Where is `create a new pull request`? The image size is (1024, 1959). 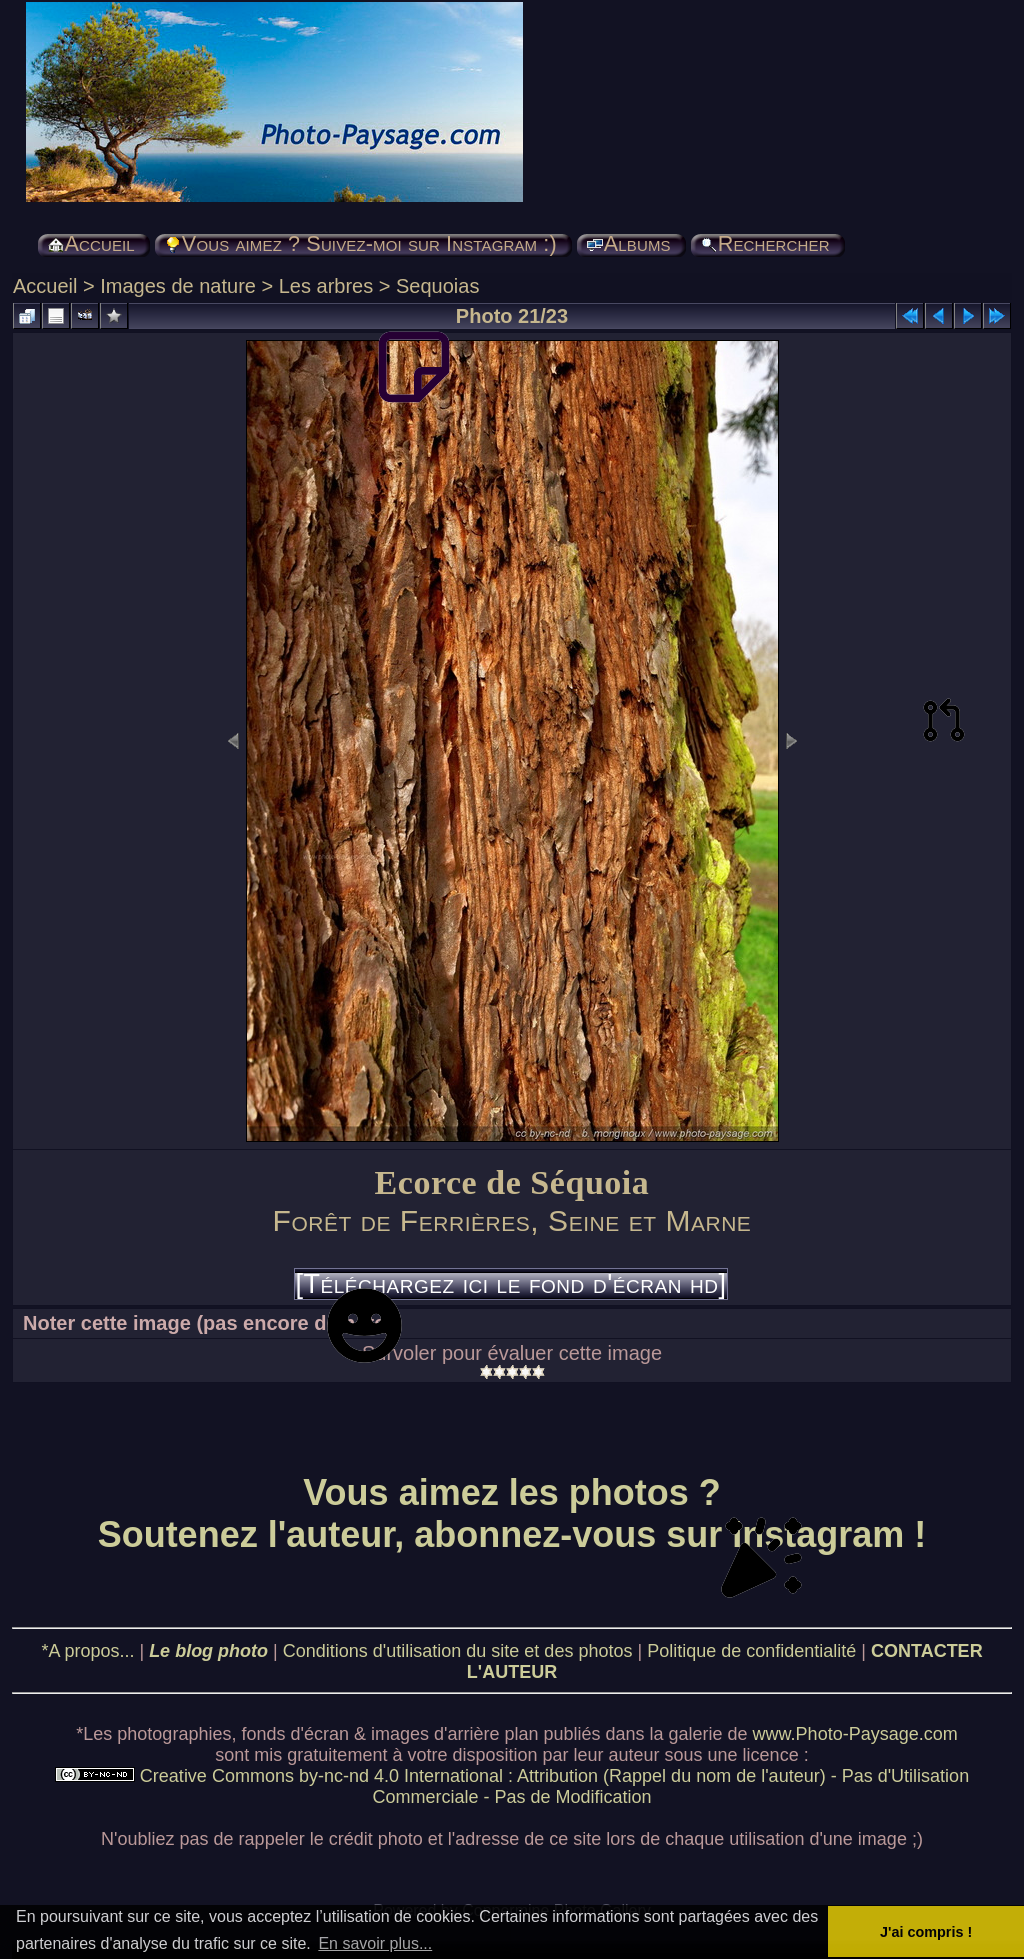 create a new pull request is located at coordinates (944, 721).